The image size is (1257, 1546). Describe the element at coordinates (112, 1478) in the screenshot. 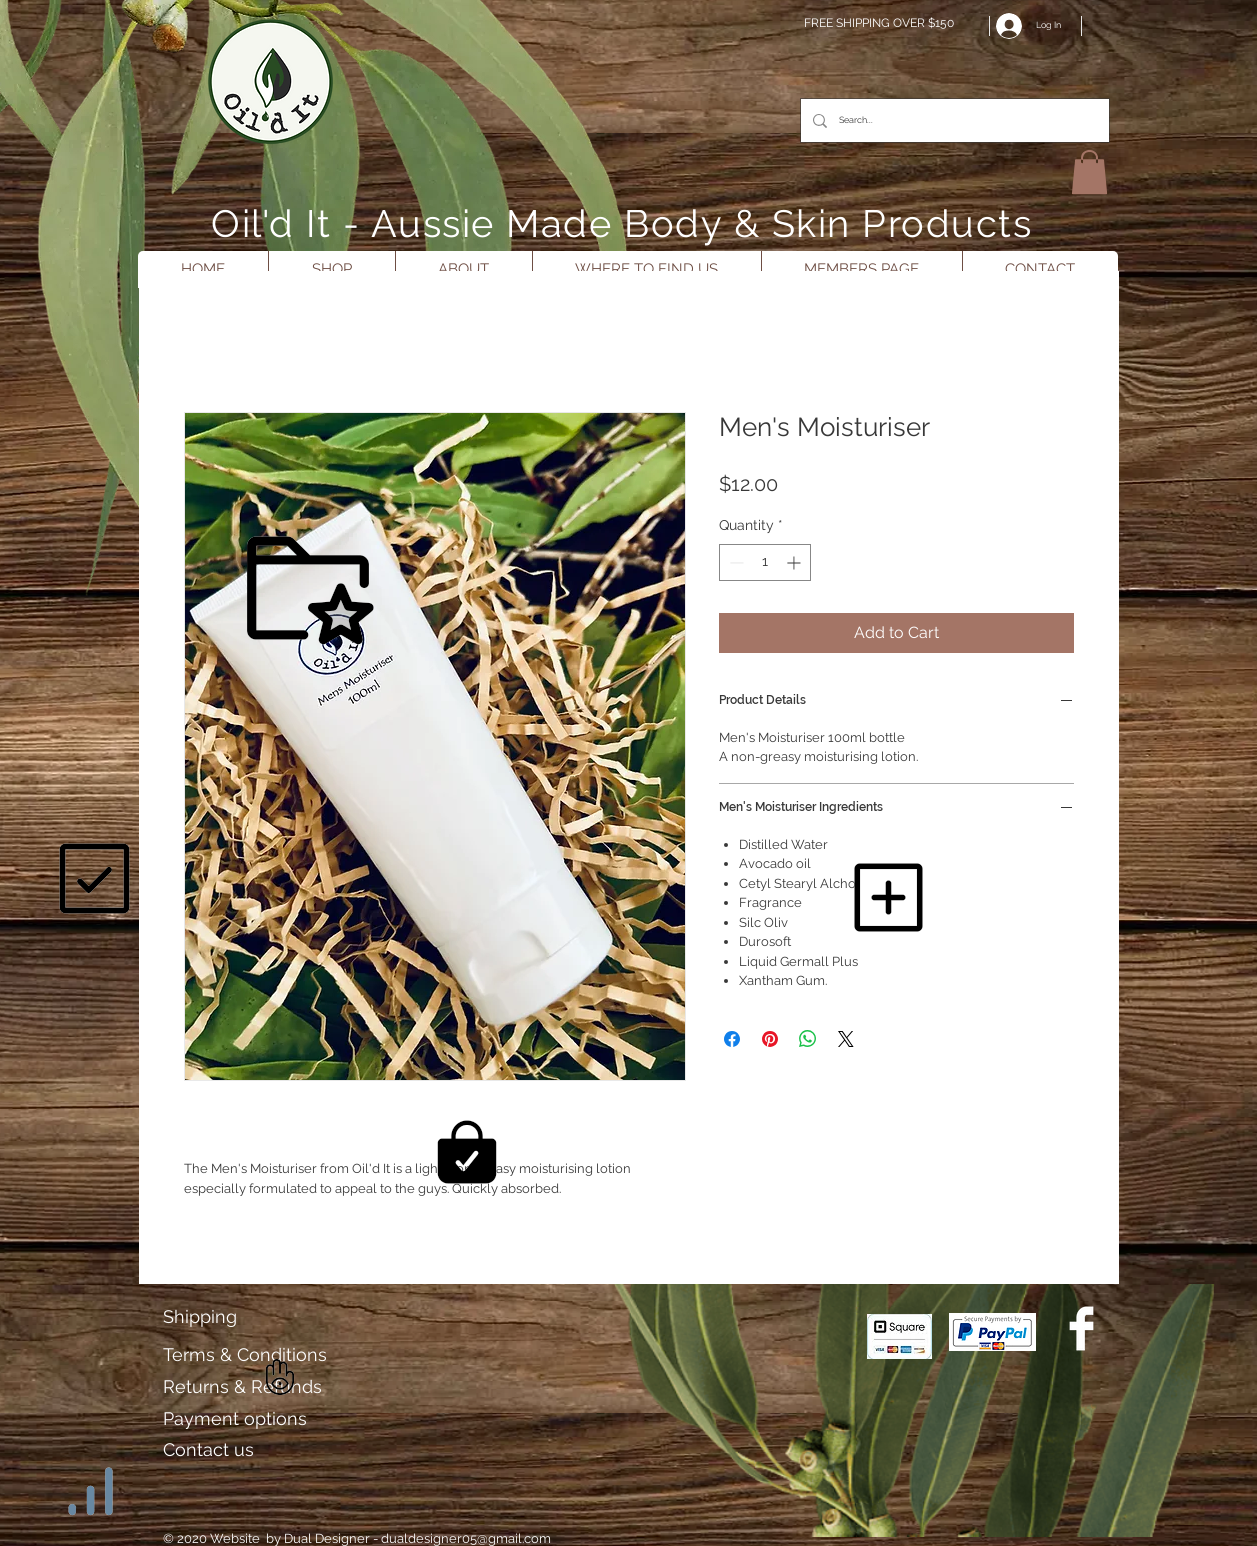

I see `indicates medium cellular signal strength` at that location.